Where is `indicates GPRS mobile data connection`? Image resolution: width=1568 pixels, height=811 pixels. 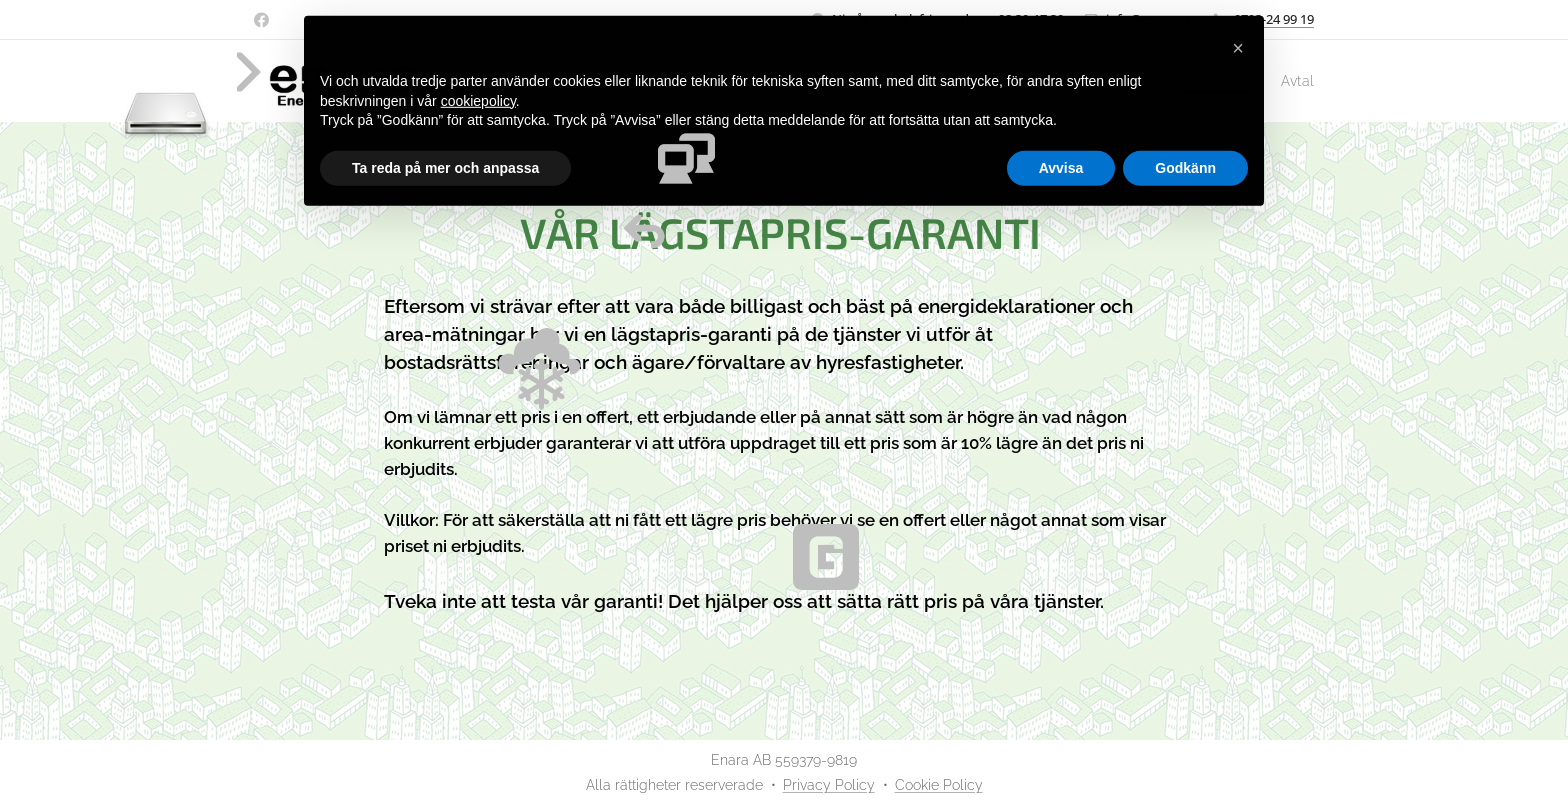
indicates GPRS mobile data connection is located at coordinates (826, 557).